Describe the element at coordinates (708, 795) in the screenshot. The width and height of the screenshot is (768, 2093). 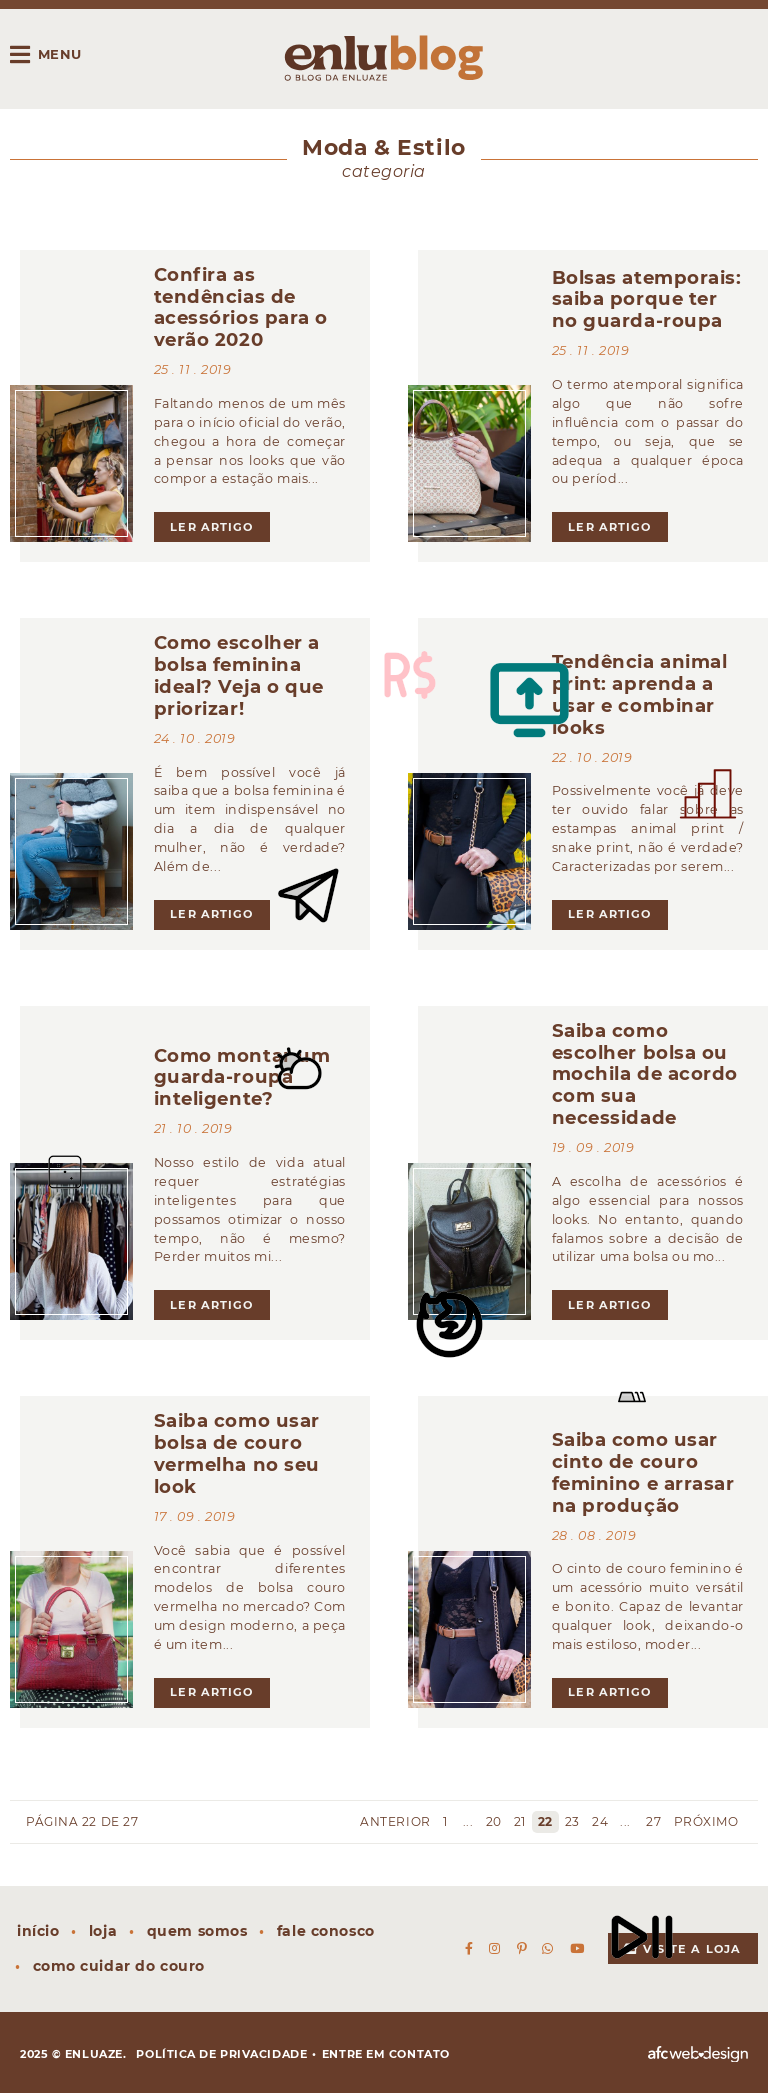
I see `view analytics or statistics` at that location.